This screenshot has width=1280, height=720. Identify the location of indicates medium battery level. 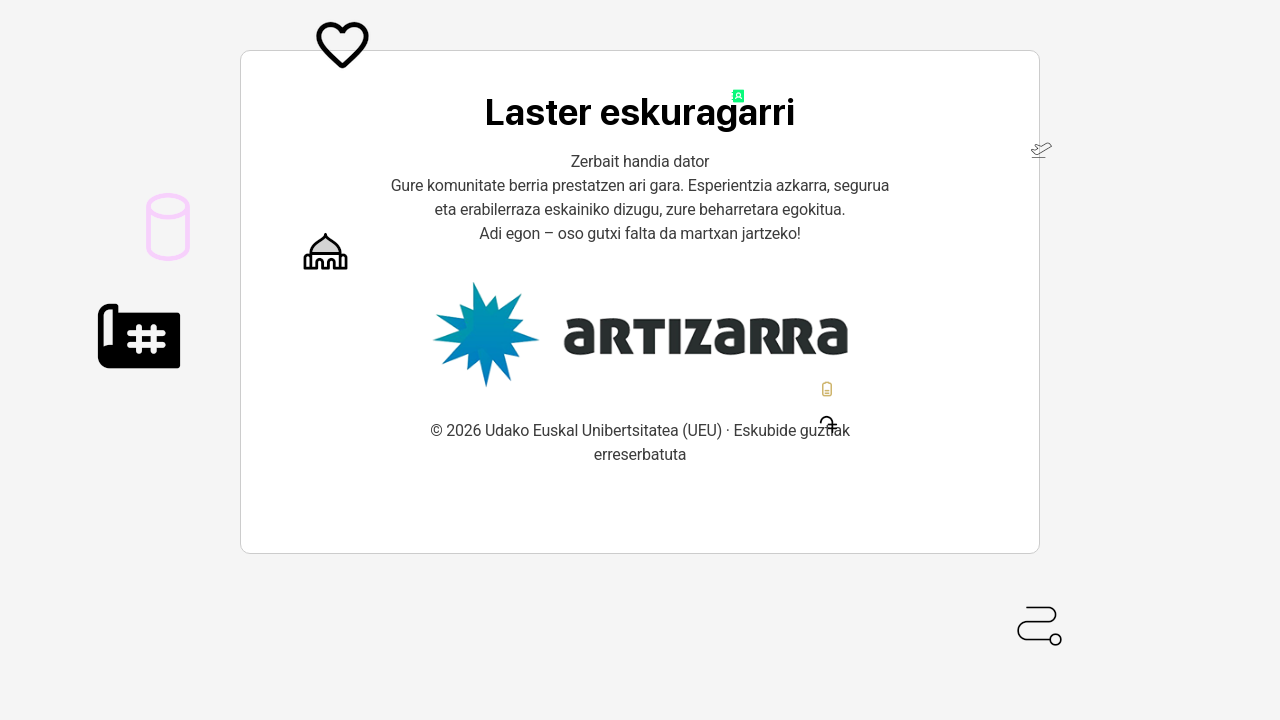
(827, 389).